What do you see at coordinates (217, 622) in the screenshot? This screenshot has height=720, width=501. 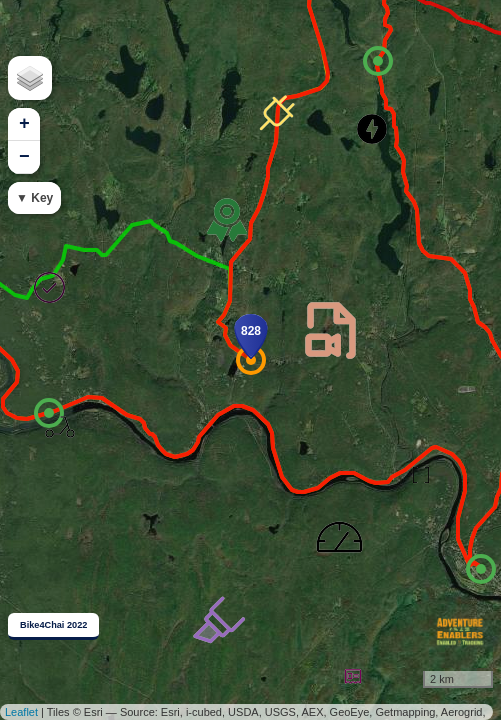 I see `highlight or mark selected text` at bounding box center [217, 622].